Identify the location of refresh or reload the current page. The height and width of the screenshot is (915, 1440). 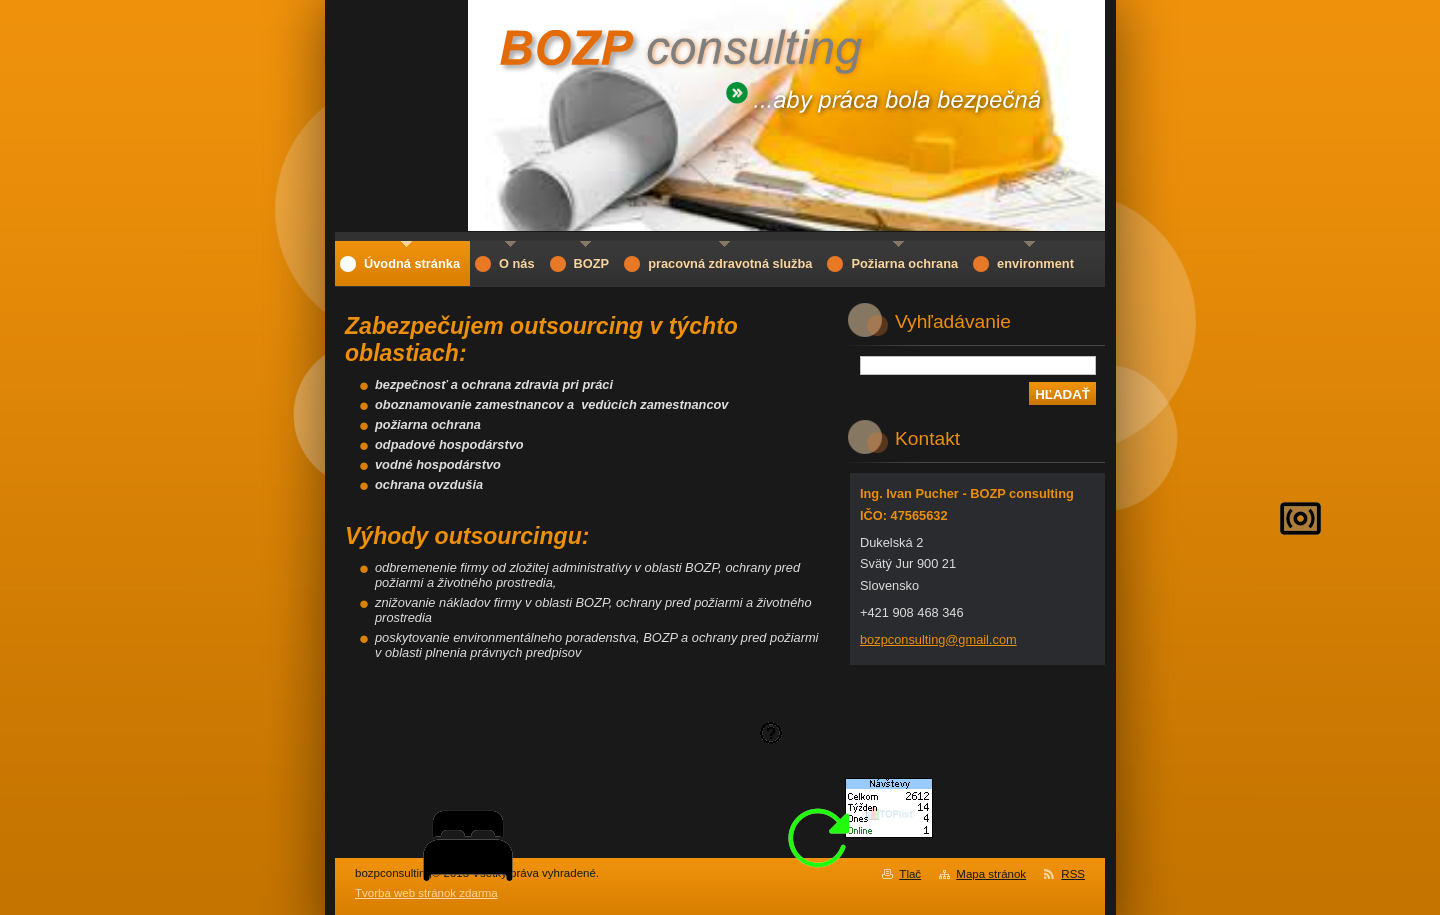
(820, 838).